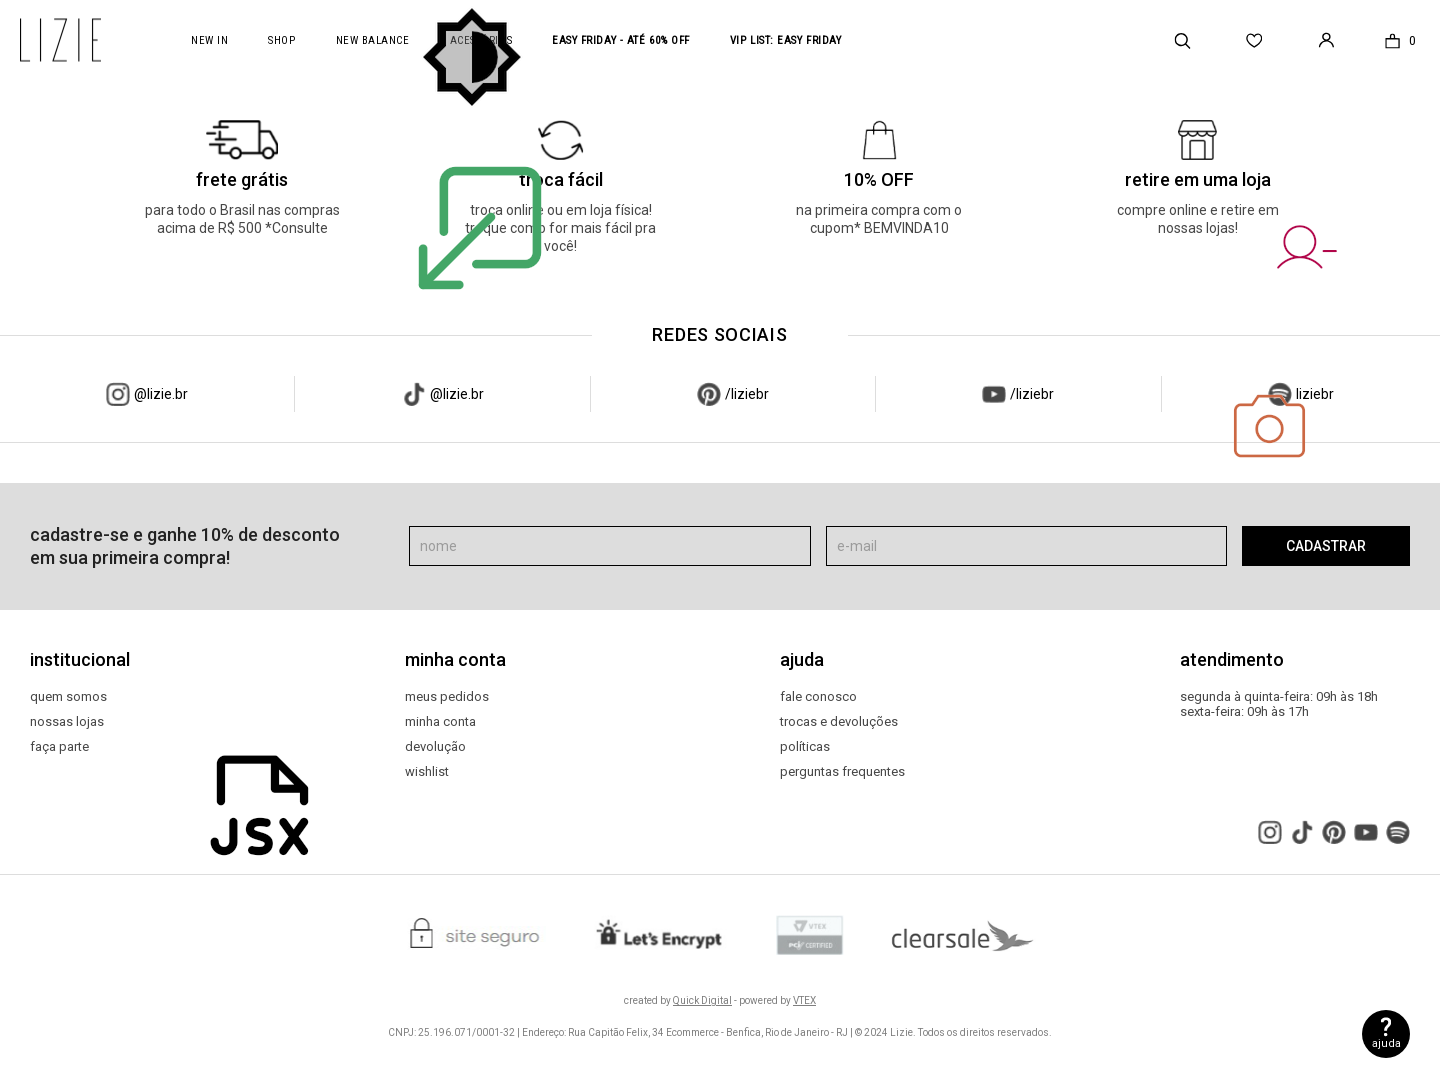  What do you see at coordinates (472, 57) in the screenshot?
I see `adjust screen brightness to medium level` at bounding box center [472, 57].